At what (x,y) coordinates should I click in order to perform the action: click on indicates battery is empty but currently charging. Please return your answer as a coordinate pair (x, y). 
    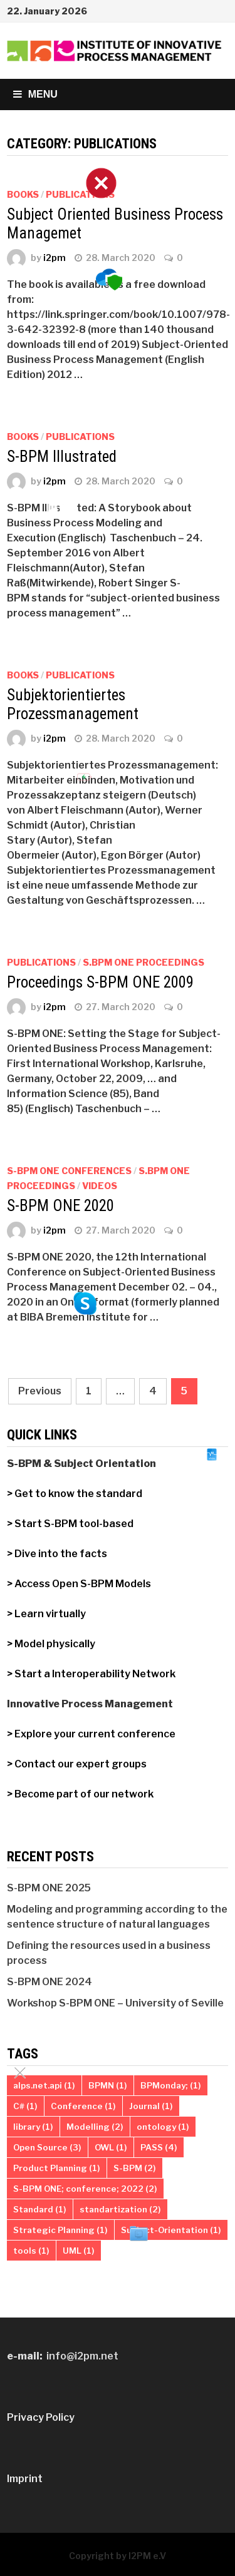
    Looking at the image, I should click on (84, 777).